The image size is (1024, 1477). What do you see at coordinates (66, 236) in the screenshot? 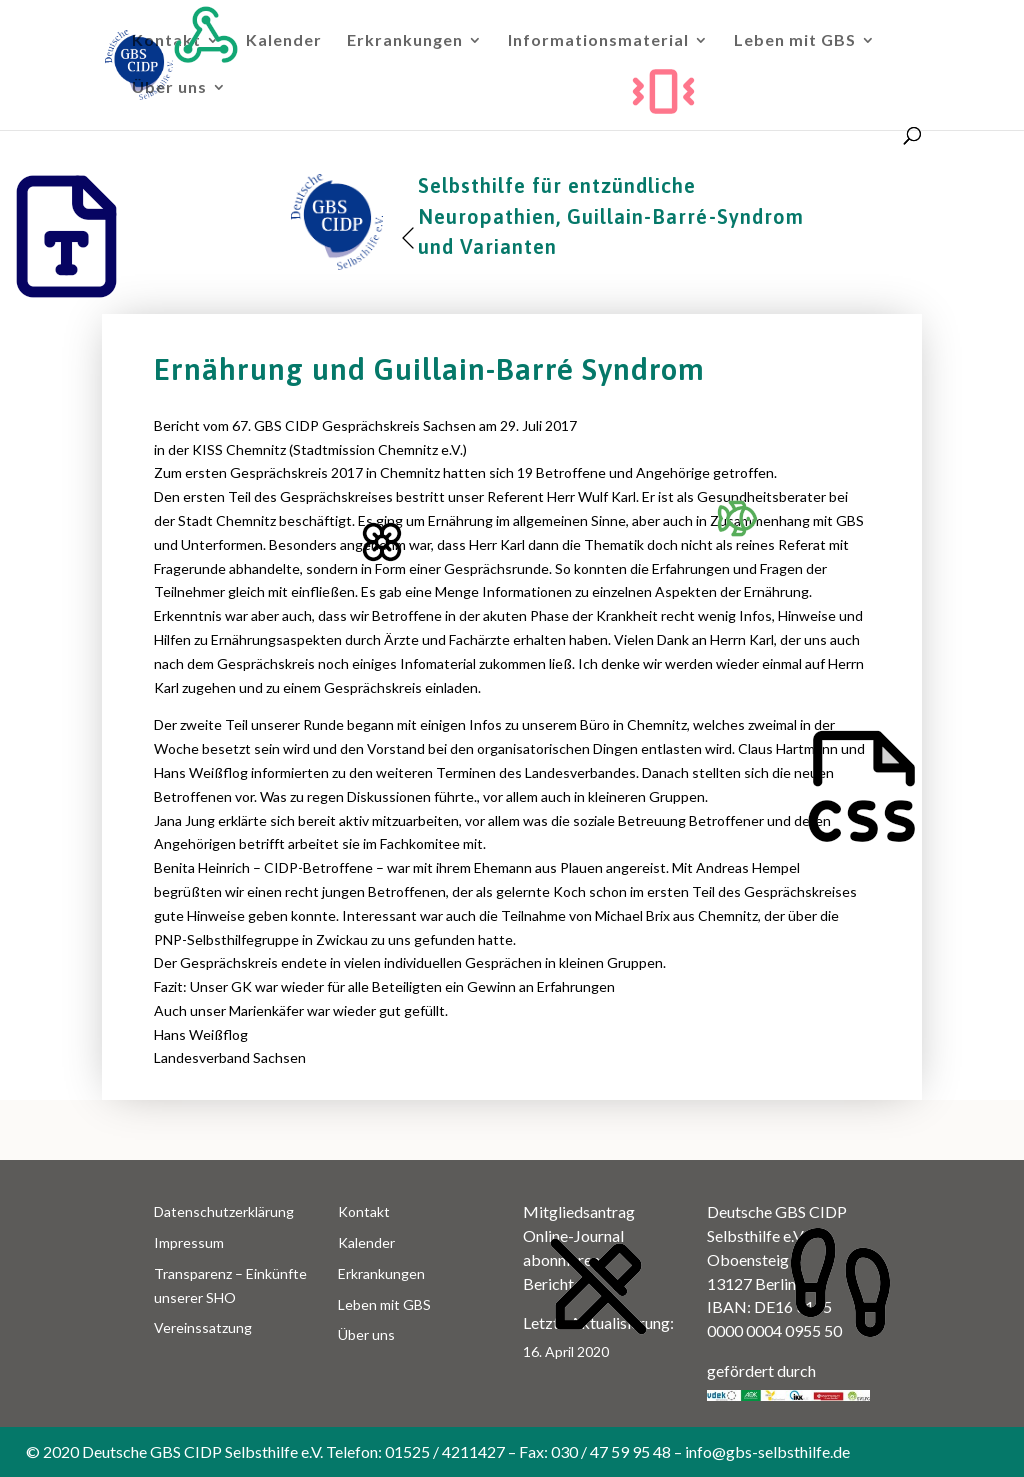
I see `view text or document file type` at bounding box center [66, 236].